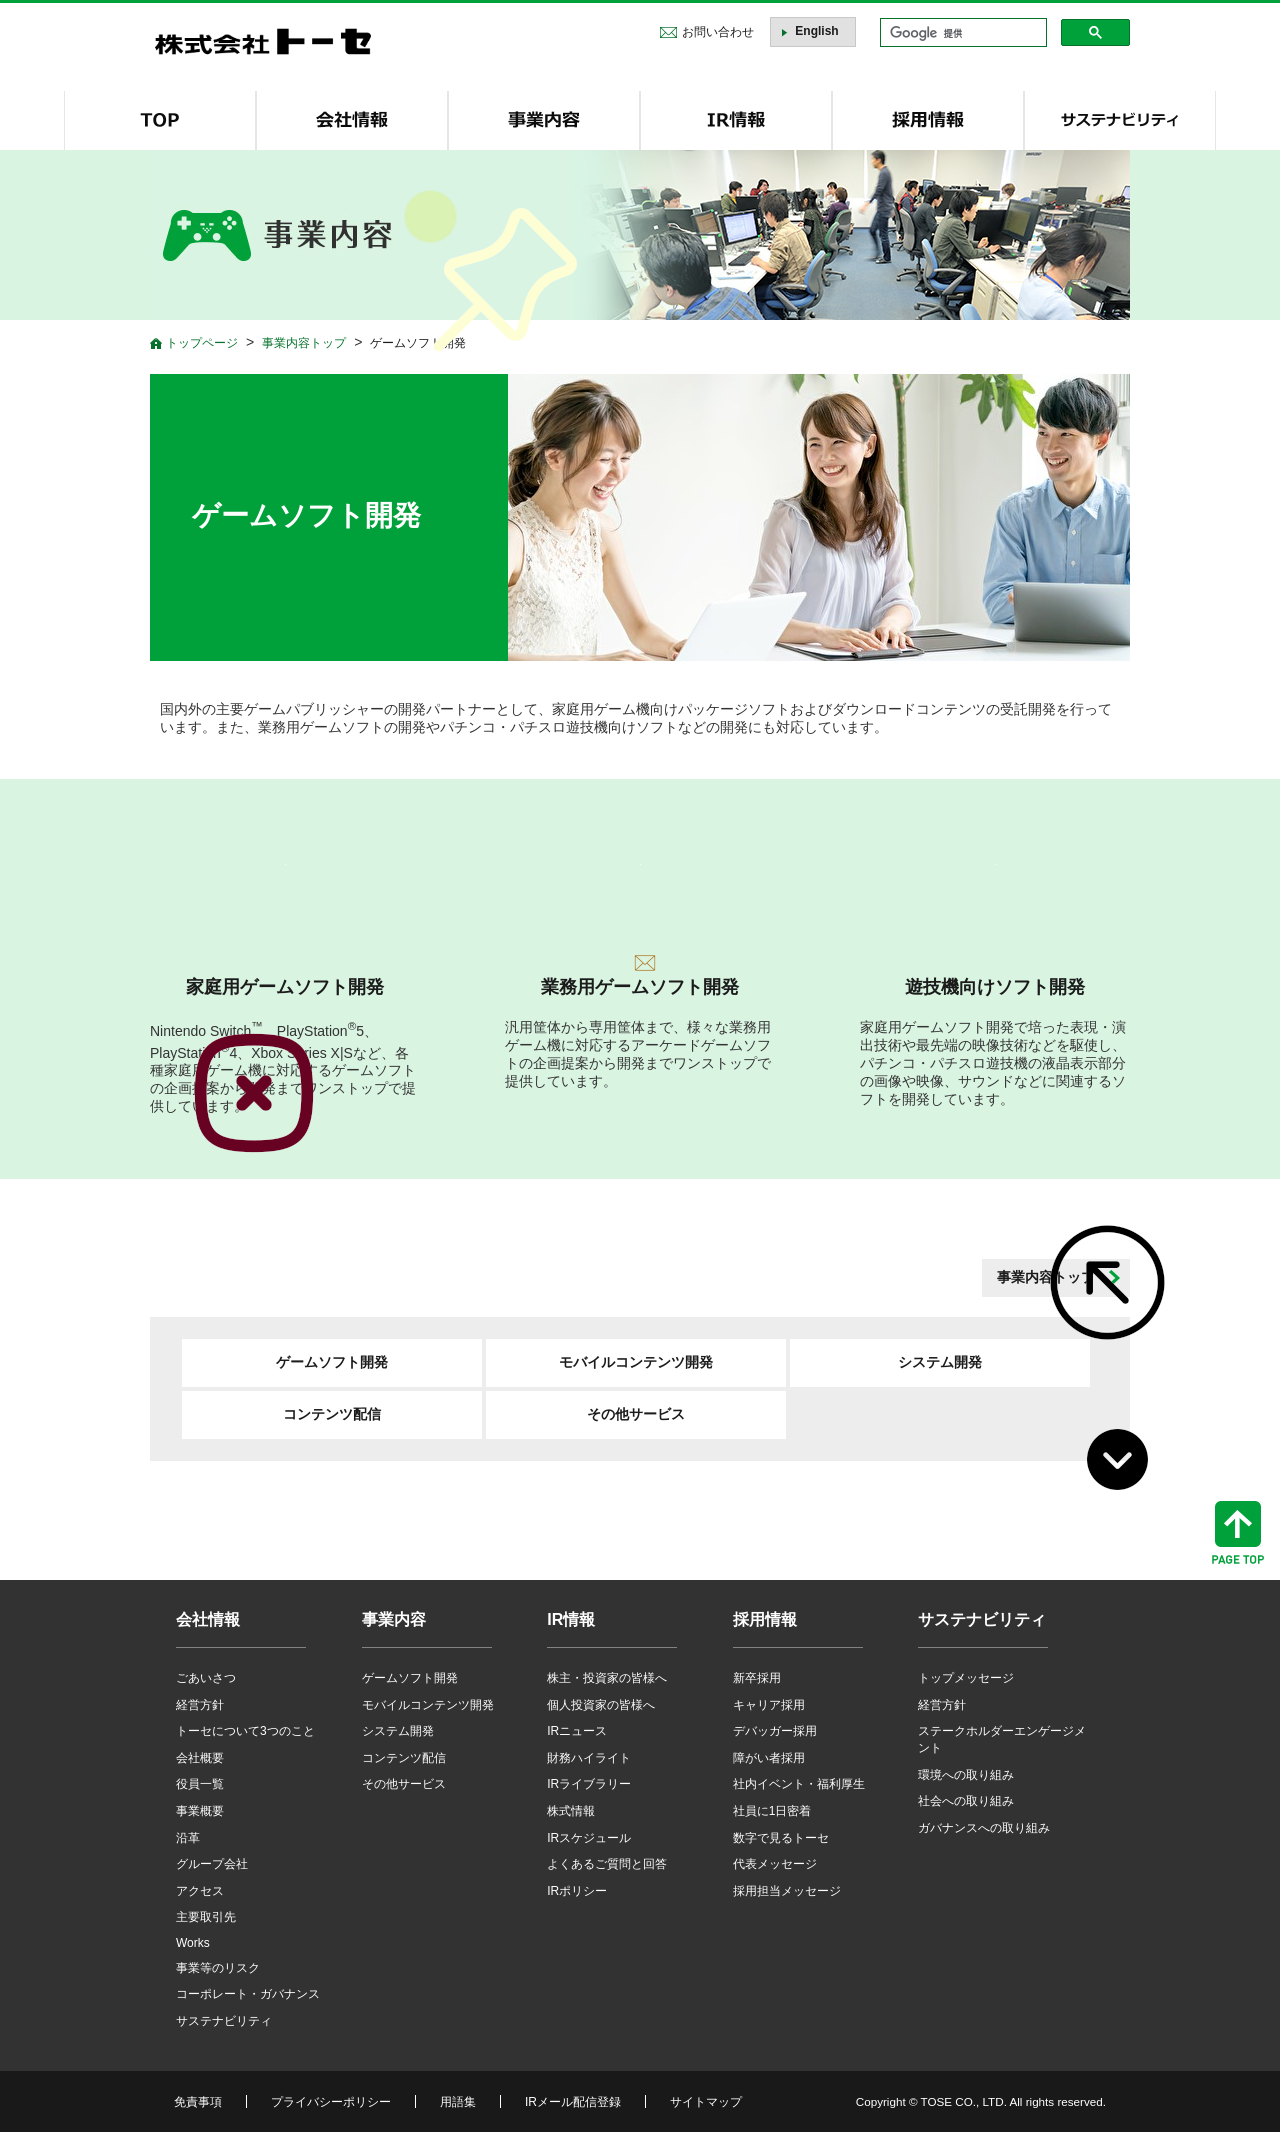  What do you see at coordinates (254, 1093) in the screenshot?
I see `close or dismiss a modal window` at bounding box center [254, 1093].